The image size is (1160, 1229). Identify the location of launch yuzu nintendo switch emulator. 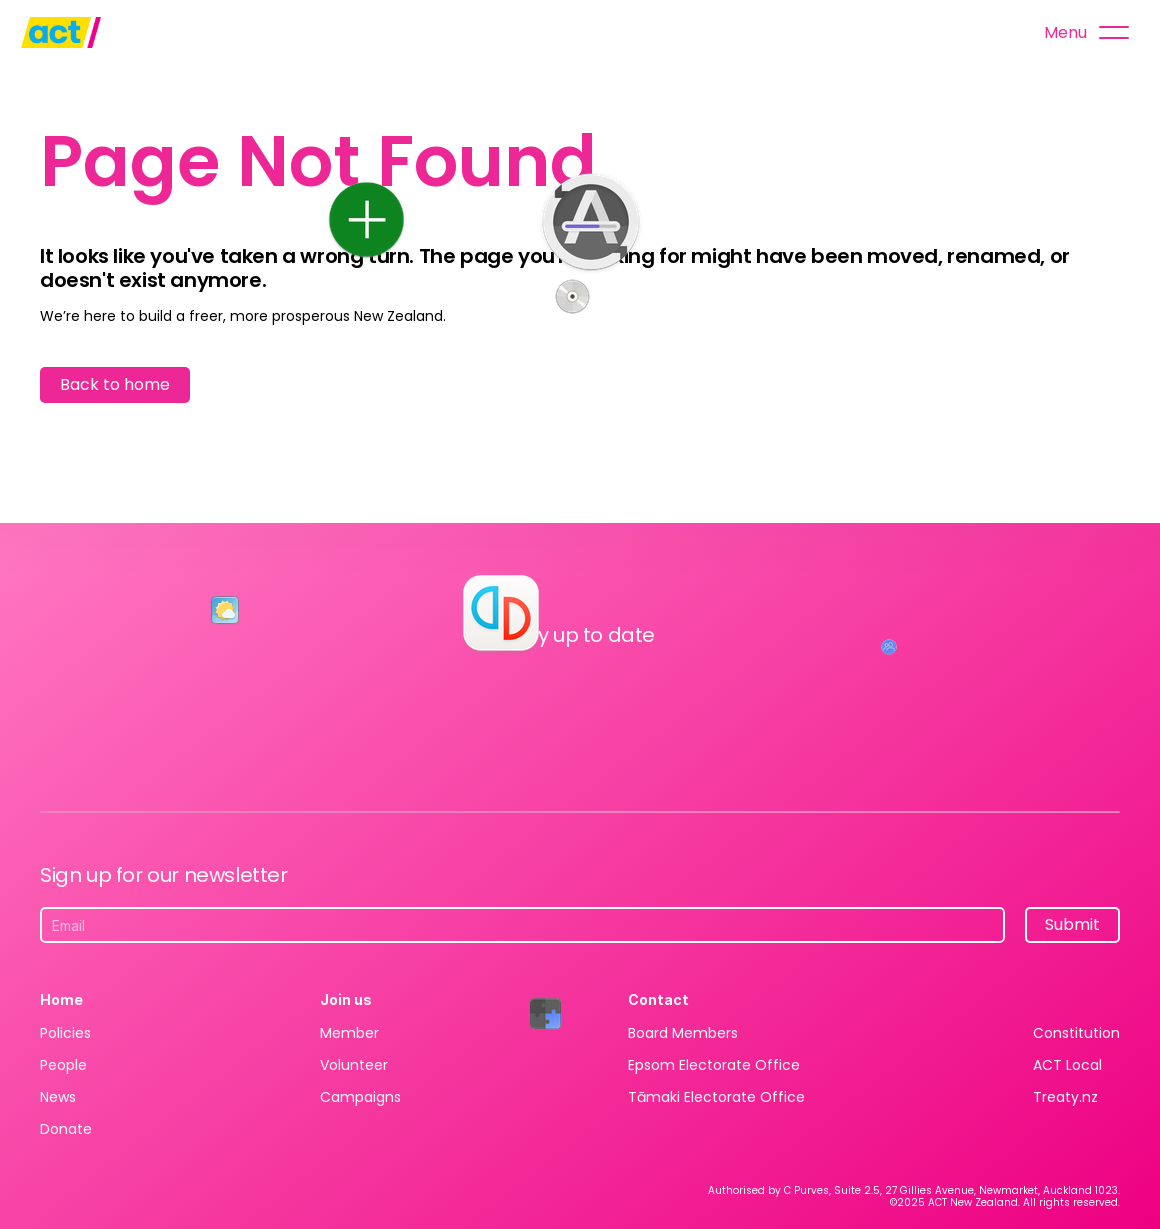
(501, 613).